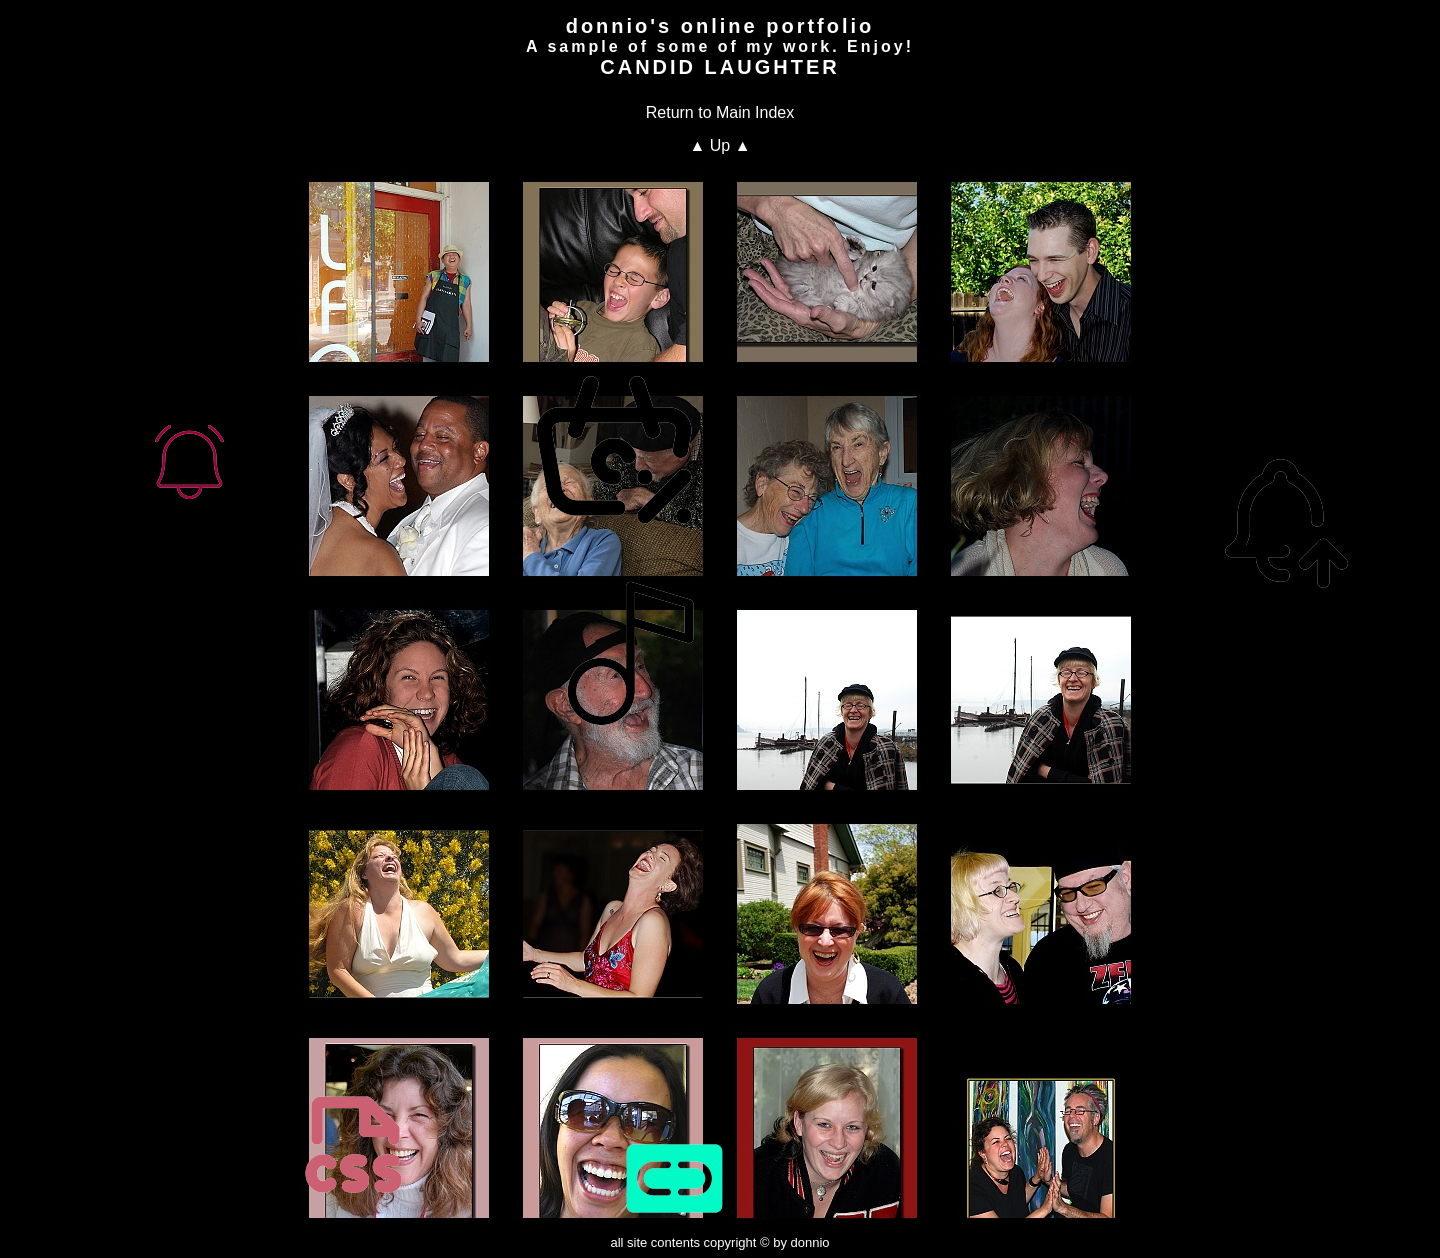 The width and height of the screenshot is (1440, 1258). What do you see at coordinates (614, 446) in the screenshot?
I see `view discounted items in your basket` at bounding box center [614, 446].